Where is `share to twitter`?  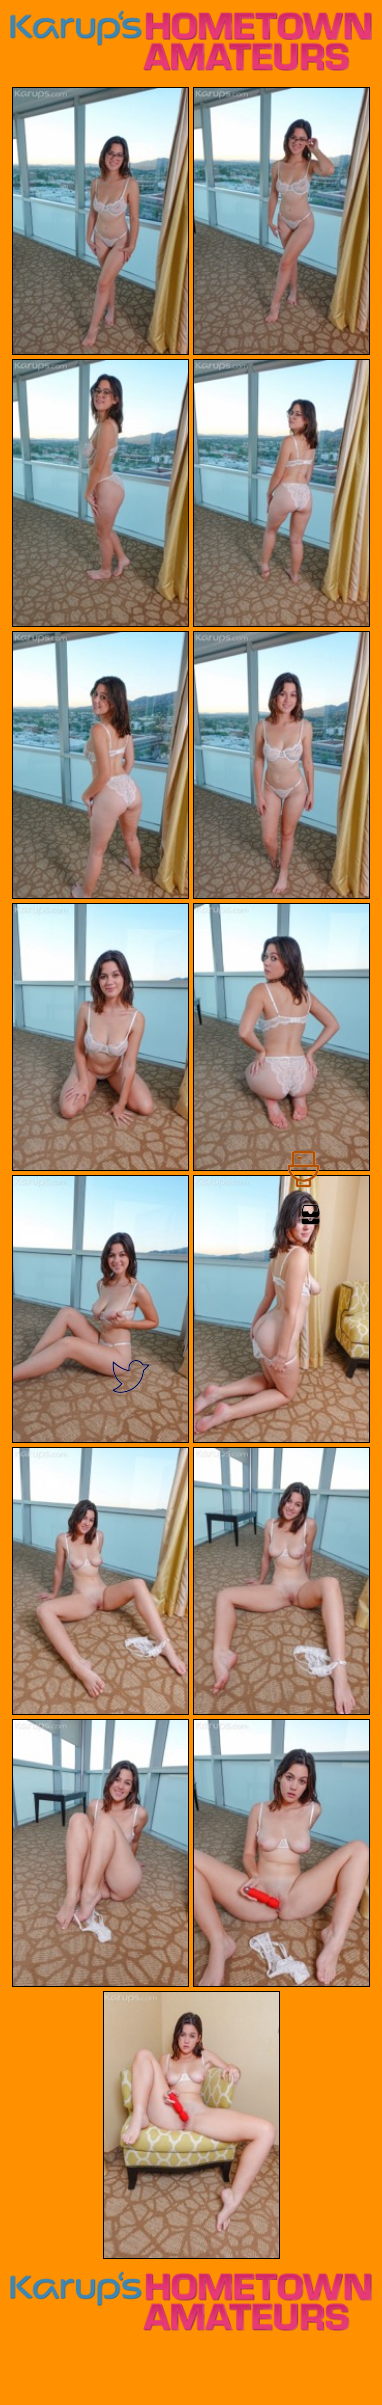 share to twitter is located at coordinates (129, 1375).